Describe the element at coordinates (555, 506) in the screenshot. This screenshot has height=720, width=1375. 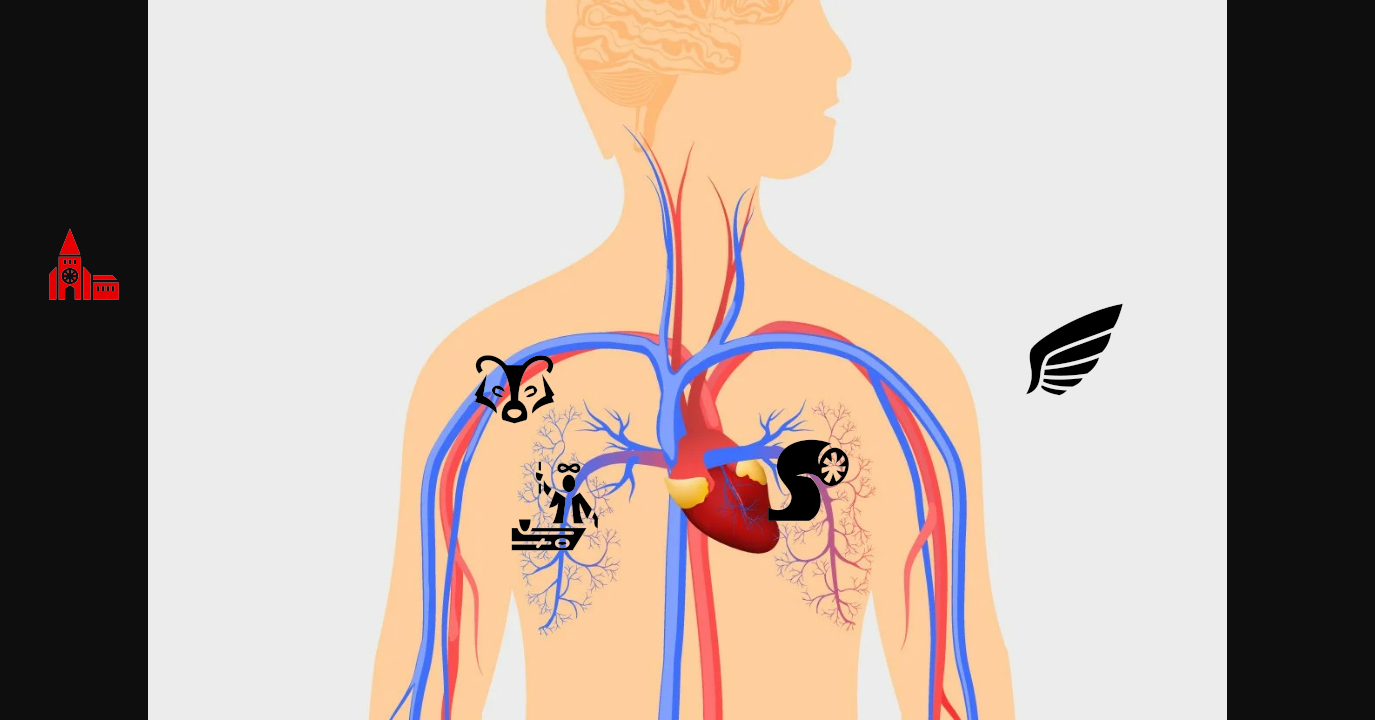
I see `view the magician tarot card` at that location.